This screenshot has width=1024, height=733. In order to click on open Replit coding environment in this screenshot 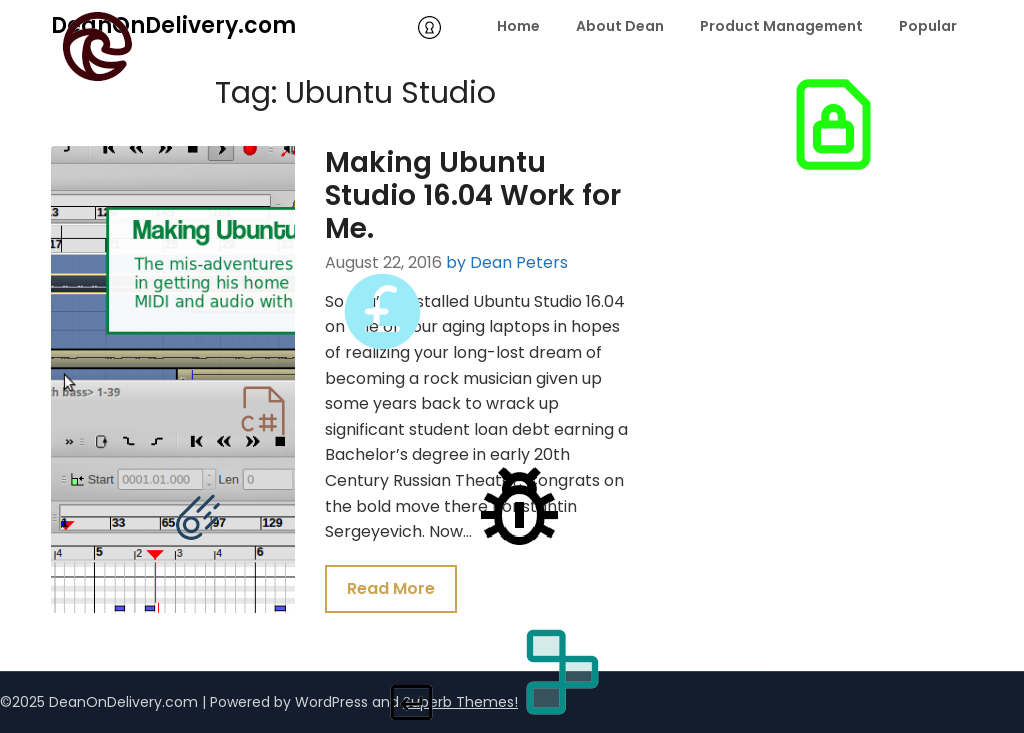, I will do `click(556, 672)`.